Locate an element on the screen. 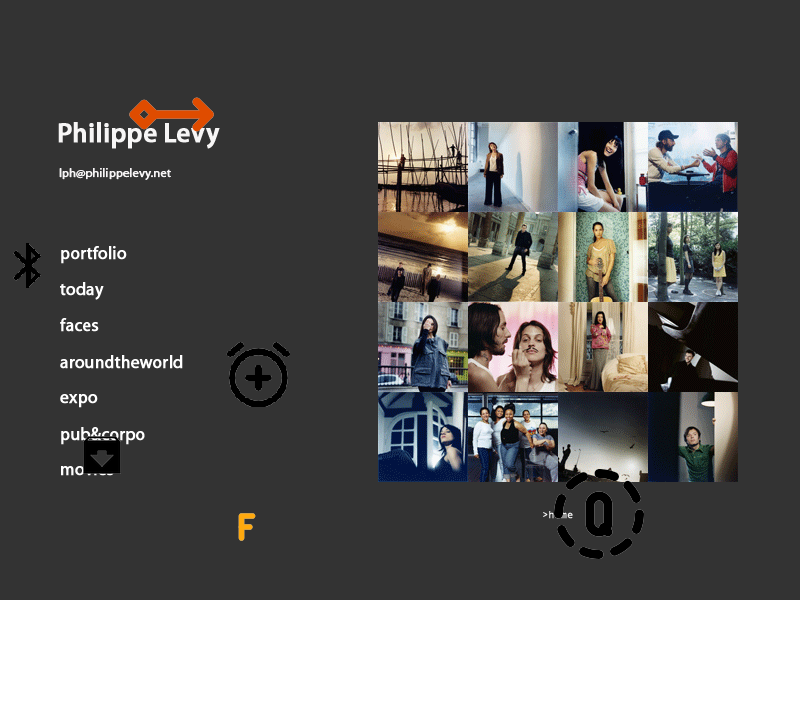  indicates a Facebook shortcut or link is located at coordinates (247, 527).